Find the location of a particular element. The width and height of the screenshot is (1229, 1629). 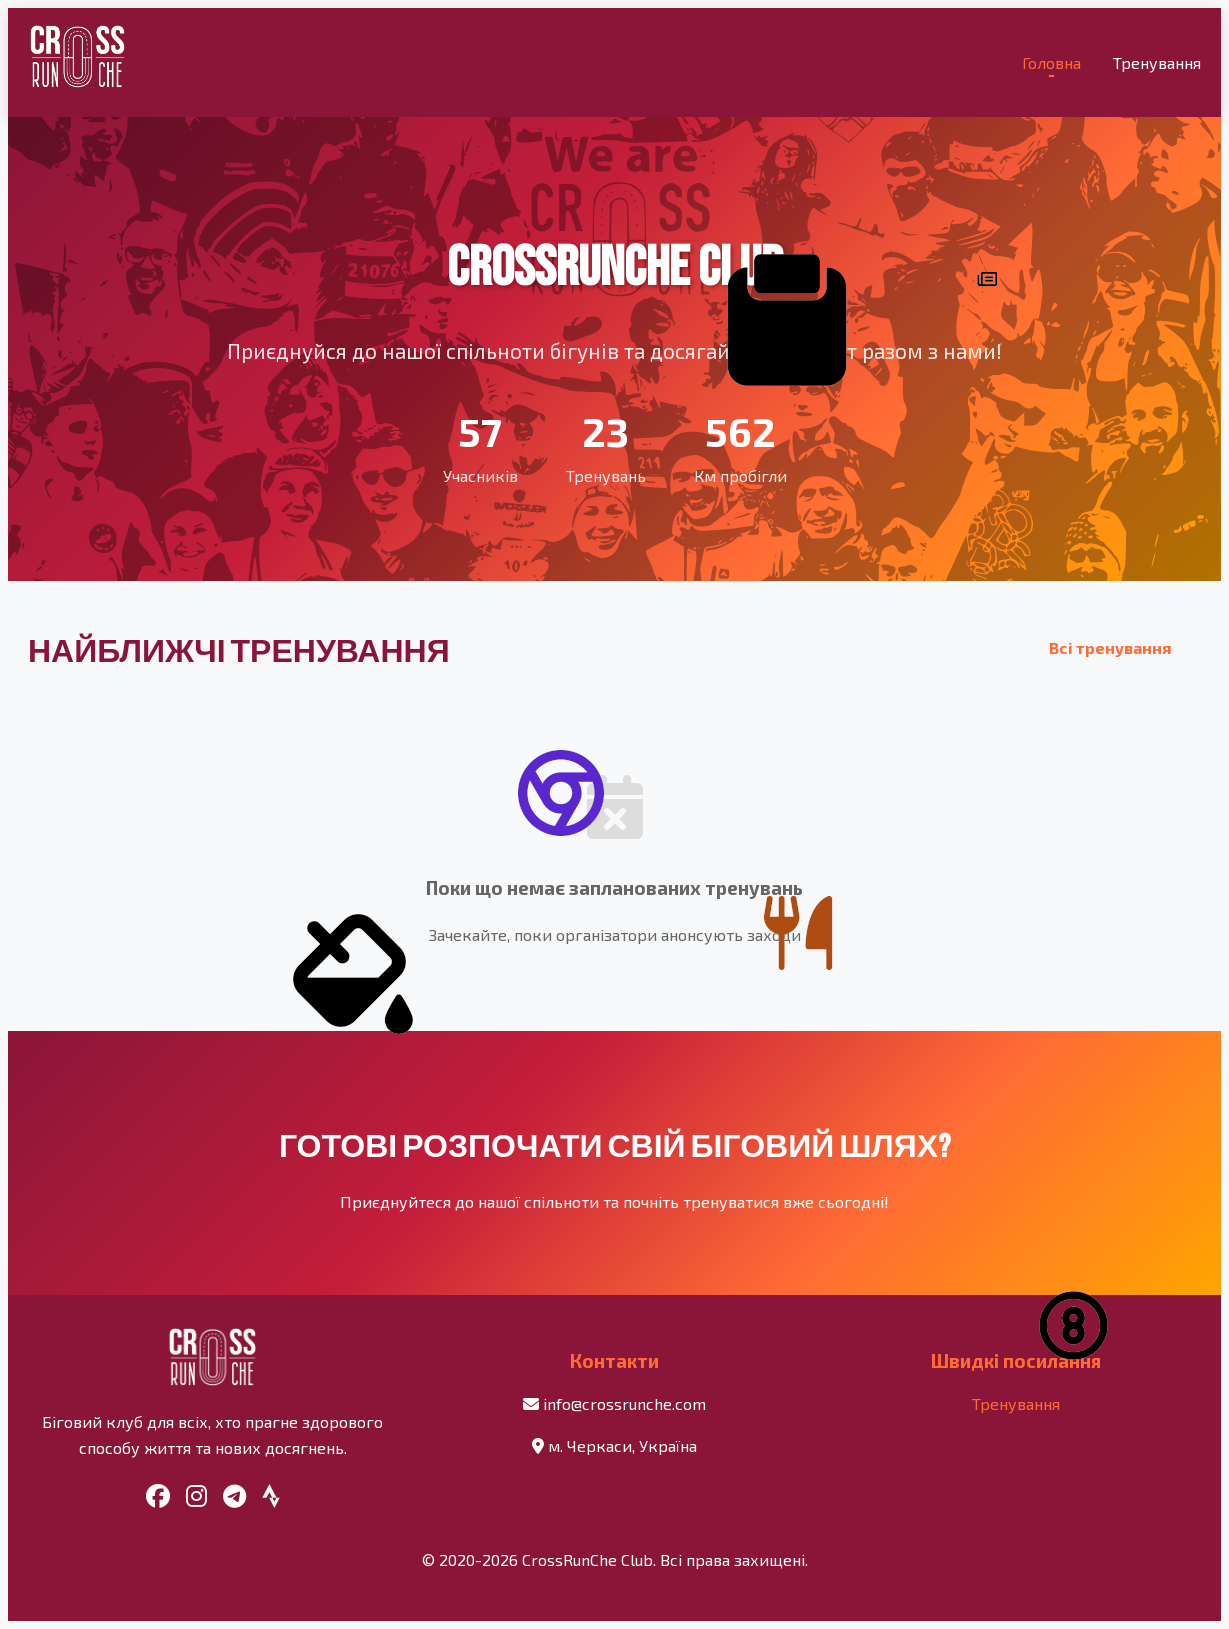

open google chrome browser is located at coordinates (561, 793).